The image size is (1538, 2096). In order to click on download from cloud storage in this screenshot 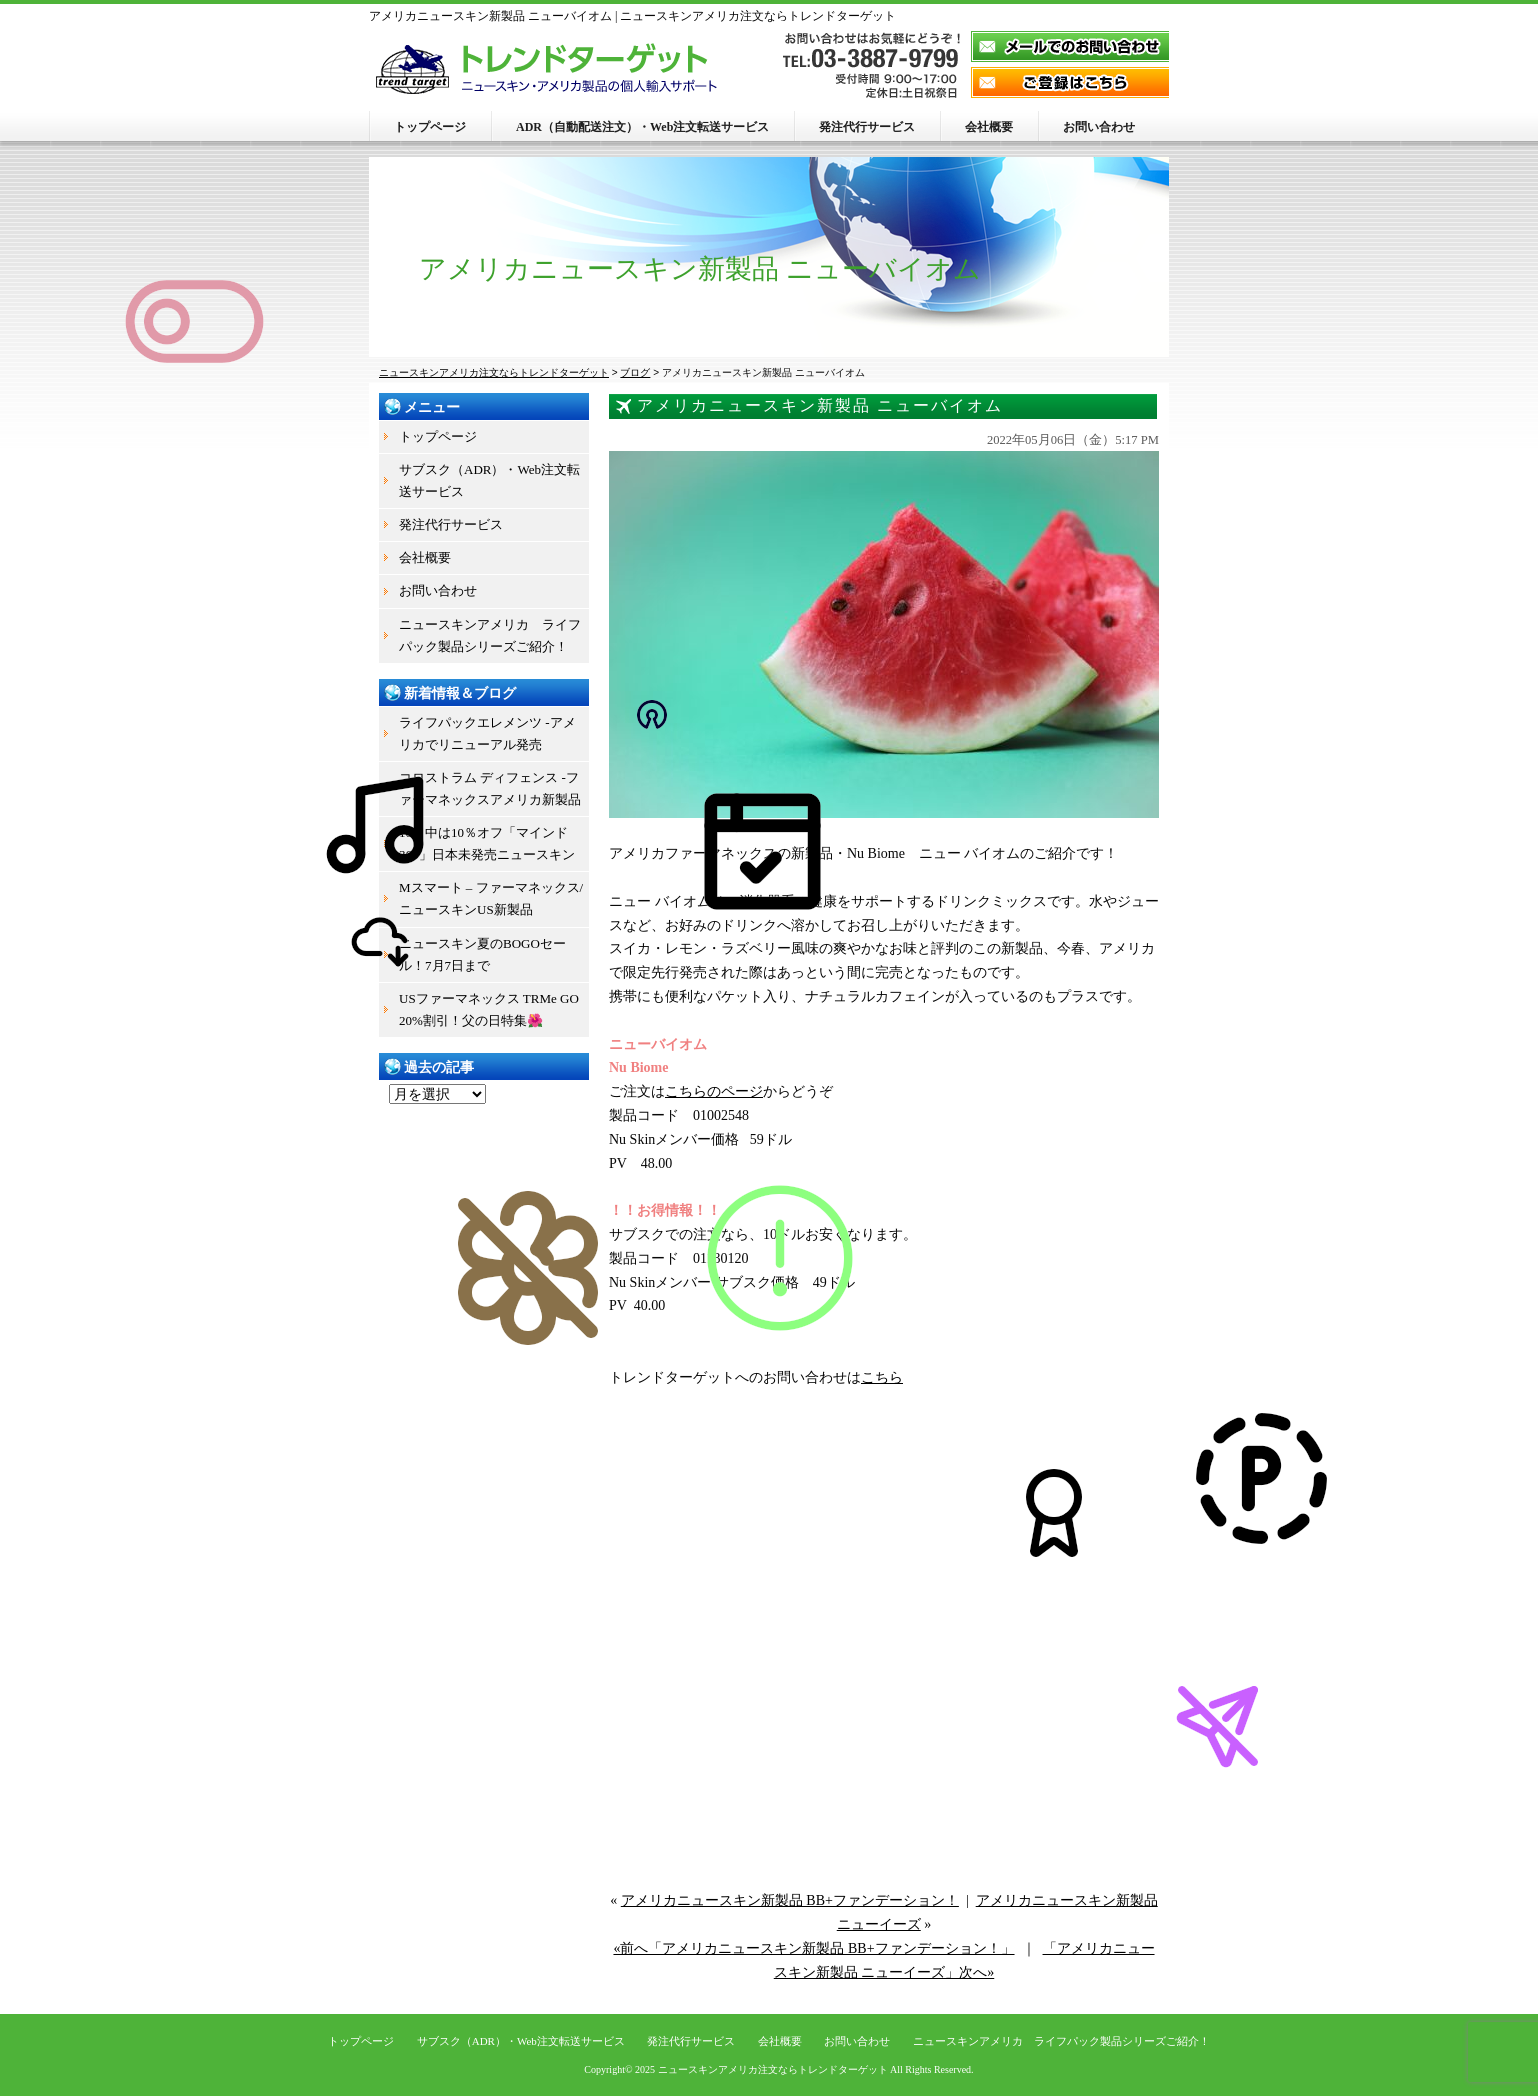, I will do `click(380, 938)`.